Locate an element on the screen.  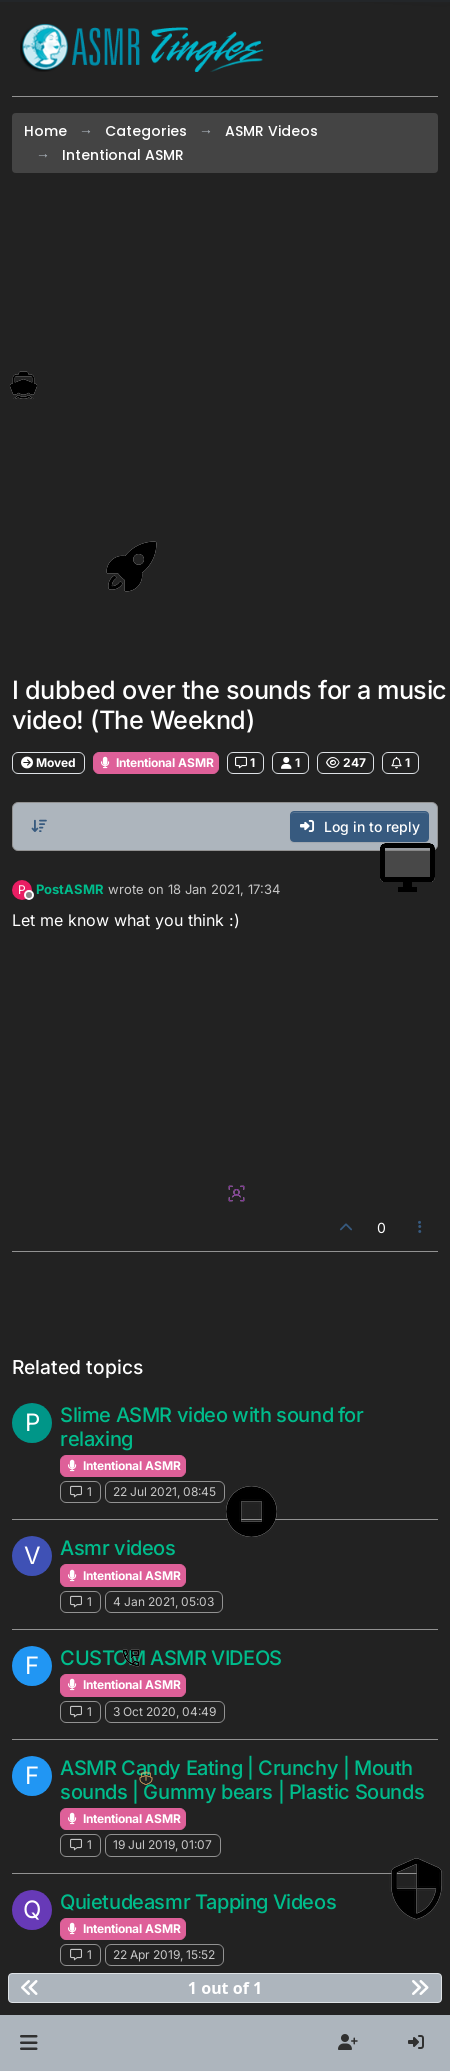
launch or deploy a project is located at coordinates (131, 566).